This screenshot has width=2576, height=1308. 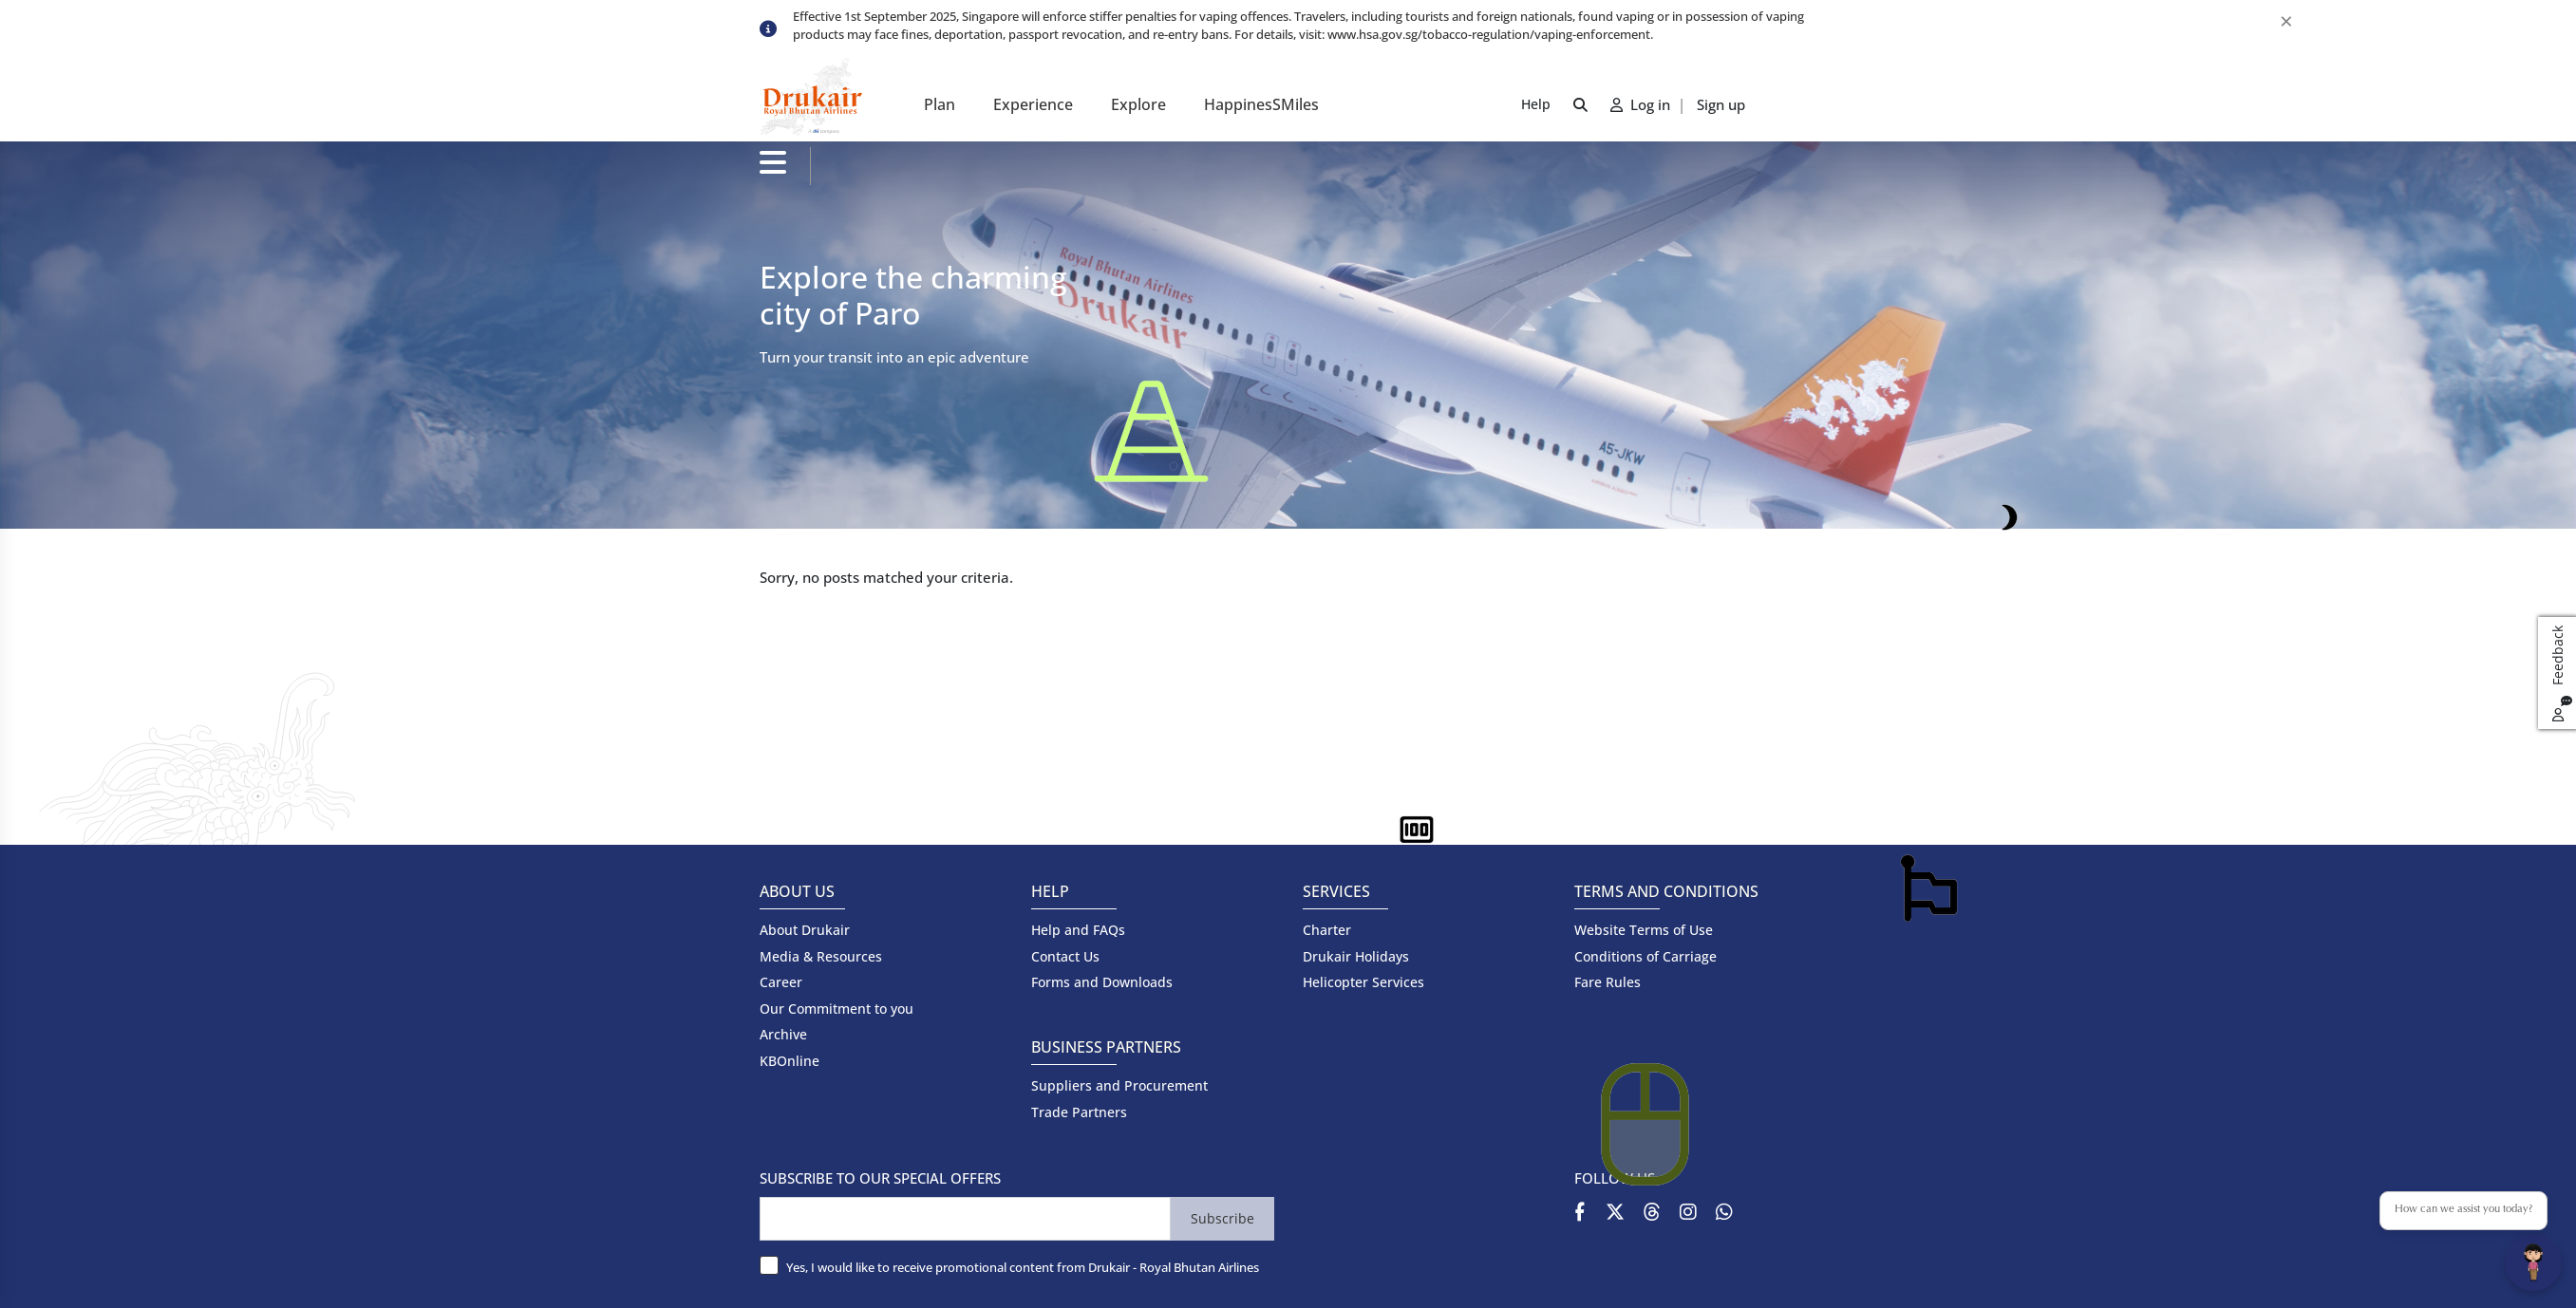 What do you see at coordinates (2008, 517) in the screenshot?
I see `toggle dark mode or night theme` at bounding box center [2008, 517].